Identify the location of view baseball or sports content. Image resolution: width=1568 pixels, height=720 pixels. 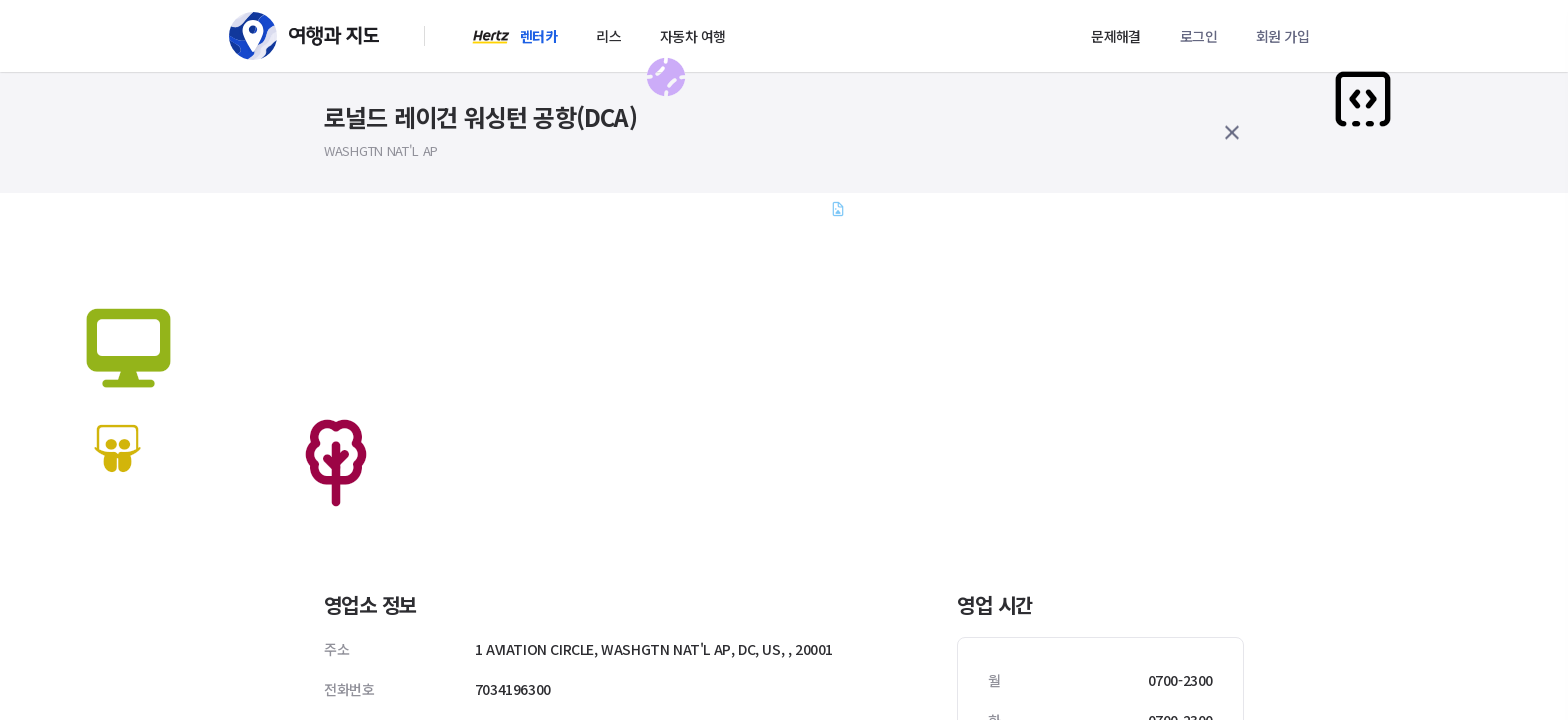
(666, 77).